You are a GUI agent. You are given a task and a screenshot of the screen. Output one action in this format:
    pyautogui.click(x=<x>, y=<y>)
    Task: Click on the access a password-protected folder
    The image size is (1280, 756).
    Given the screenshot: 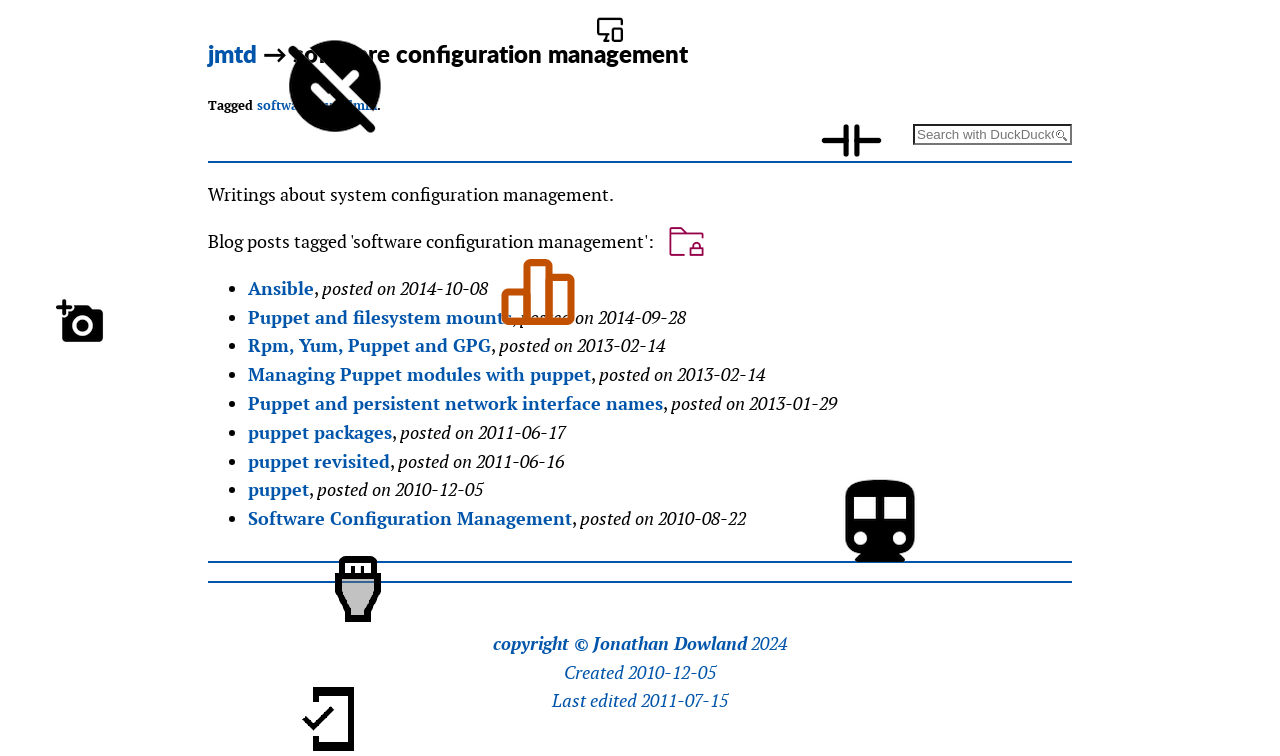 What is the action you would take?
    pyautogui.click(x=686, y=241)
    